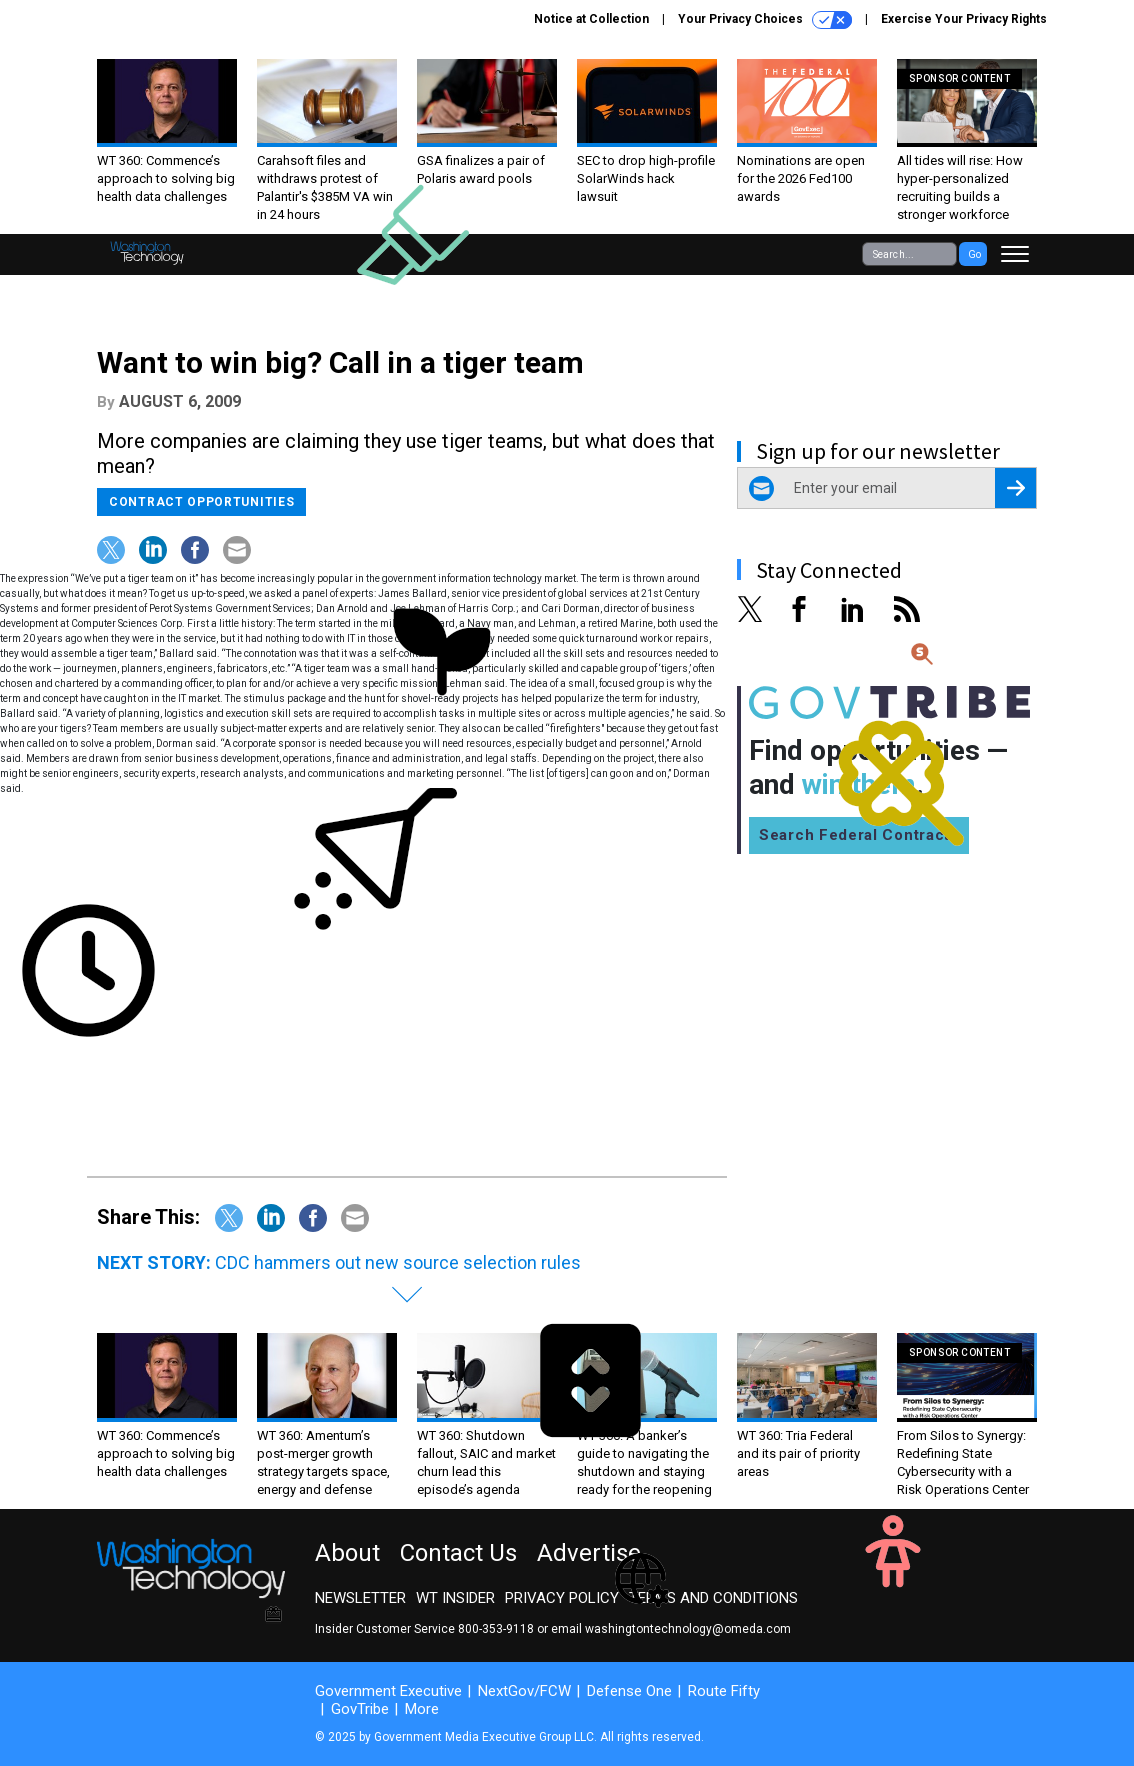  Describe the element at coordinates (590, 1380) in the screenshot. I see `access elevator controls or floor selection` at that location.